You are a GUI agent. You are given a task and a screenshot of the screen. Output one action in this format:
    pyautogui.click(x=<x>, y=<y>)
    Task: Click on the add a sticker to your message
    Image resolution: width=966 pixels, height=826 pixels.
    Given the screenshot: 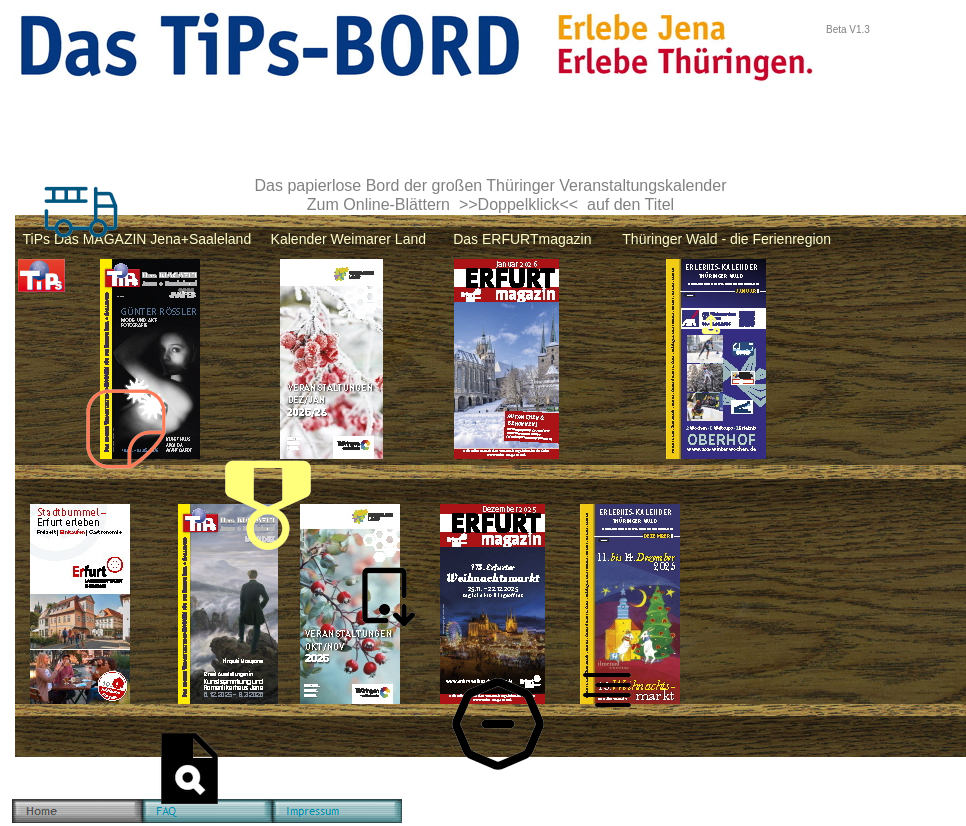 What is the action you would take?
    pyautogui.click(x=126, y=429)
    